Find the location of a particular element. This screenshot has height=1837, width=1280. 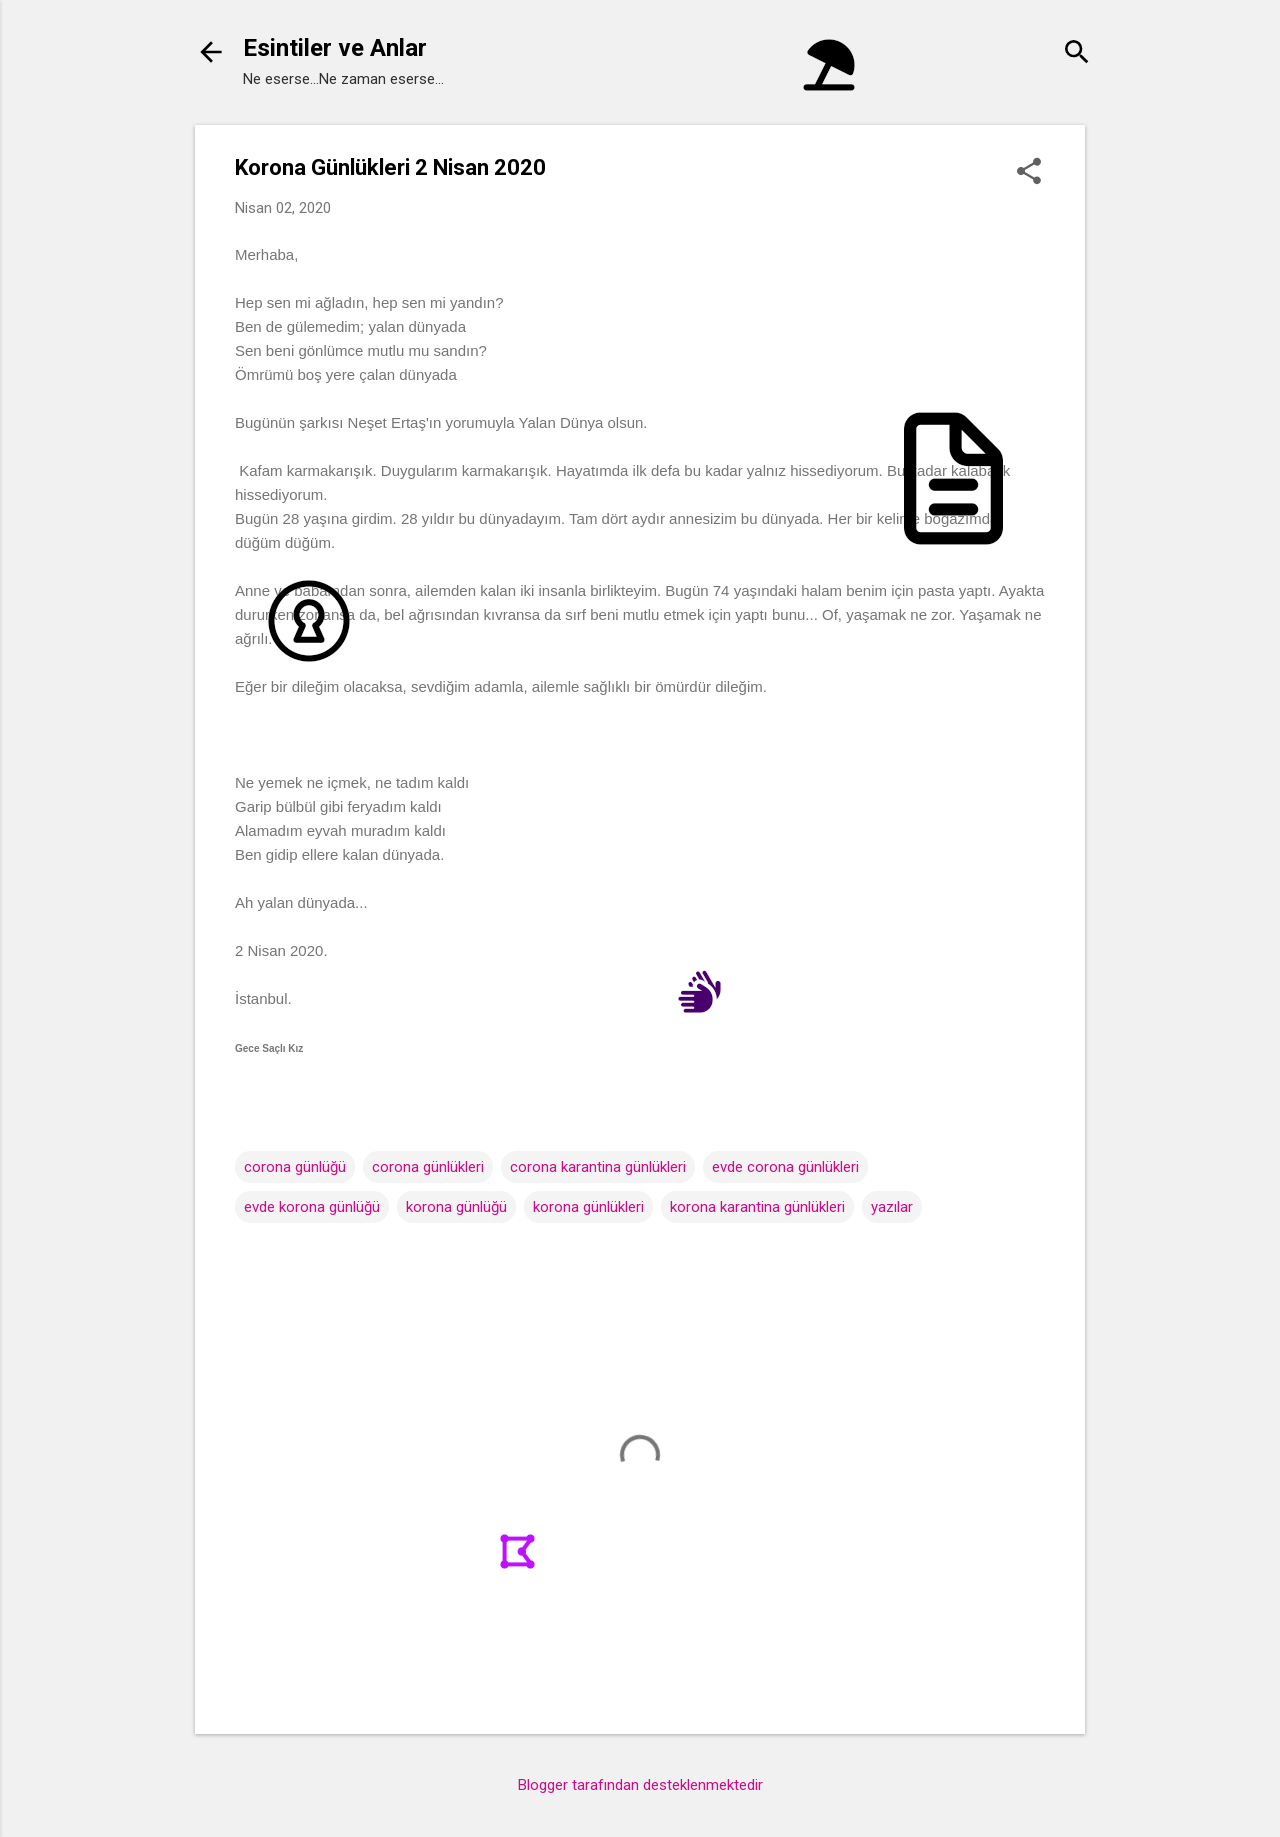

create or edit vector polygon shape is located at coordinates (517, 1551).